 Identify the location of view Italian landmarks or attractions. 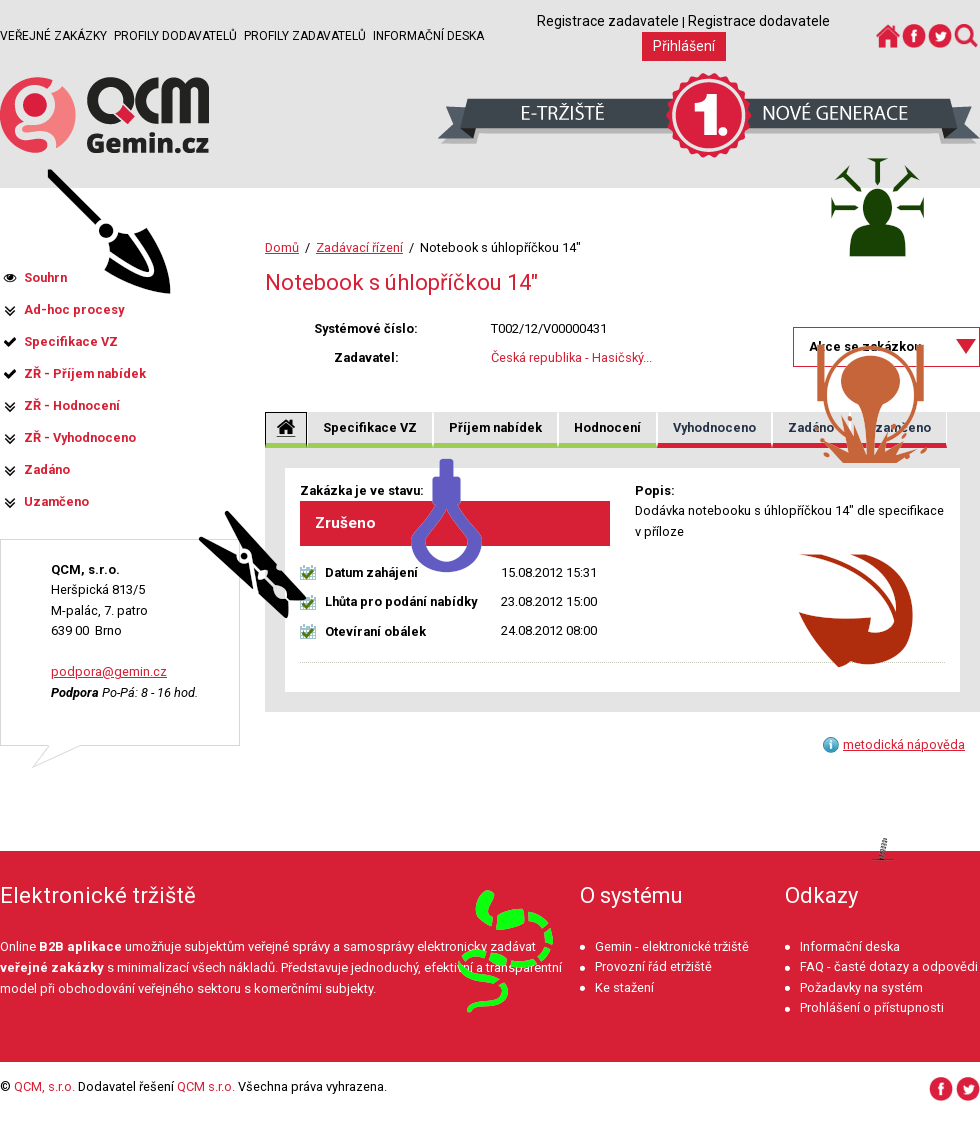
(883, 849).